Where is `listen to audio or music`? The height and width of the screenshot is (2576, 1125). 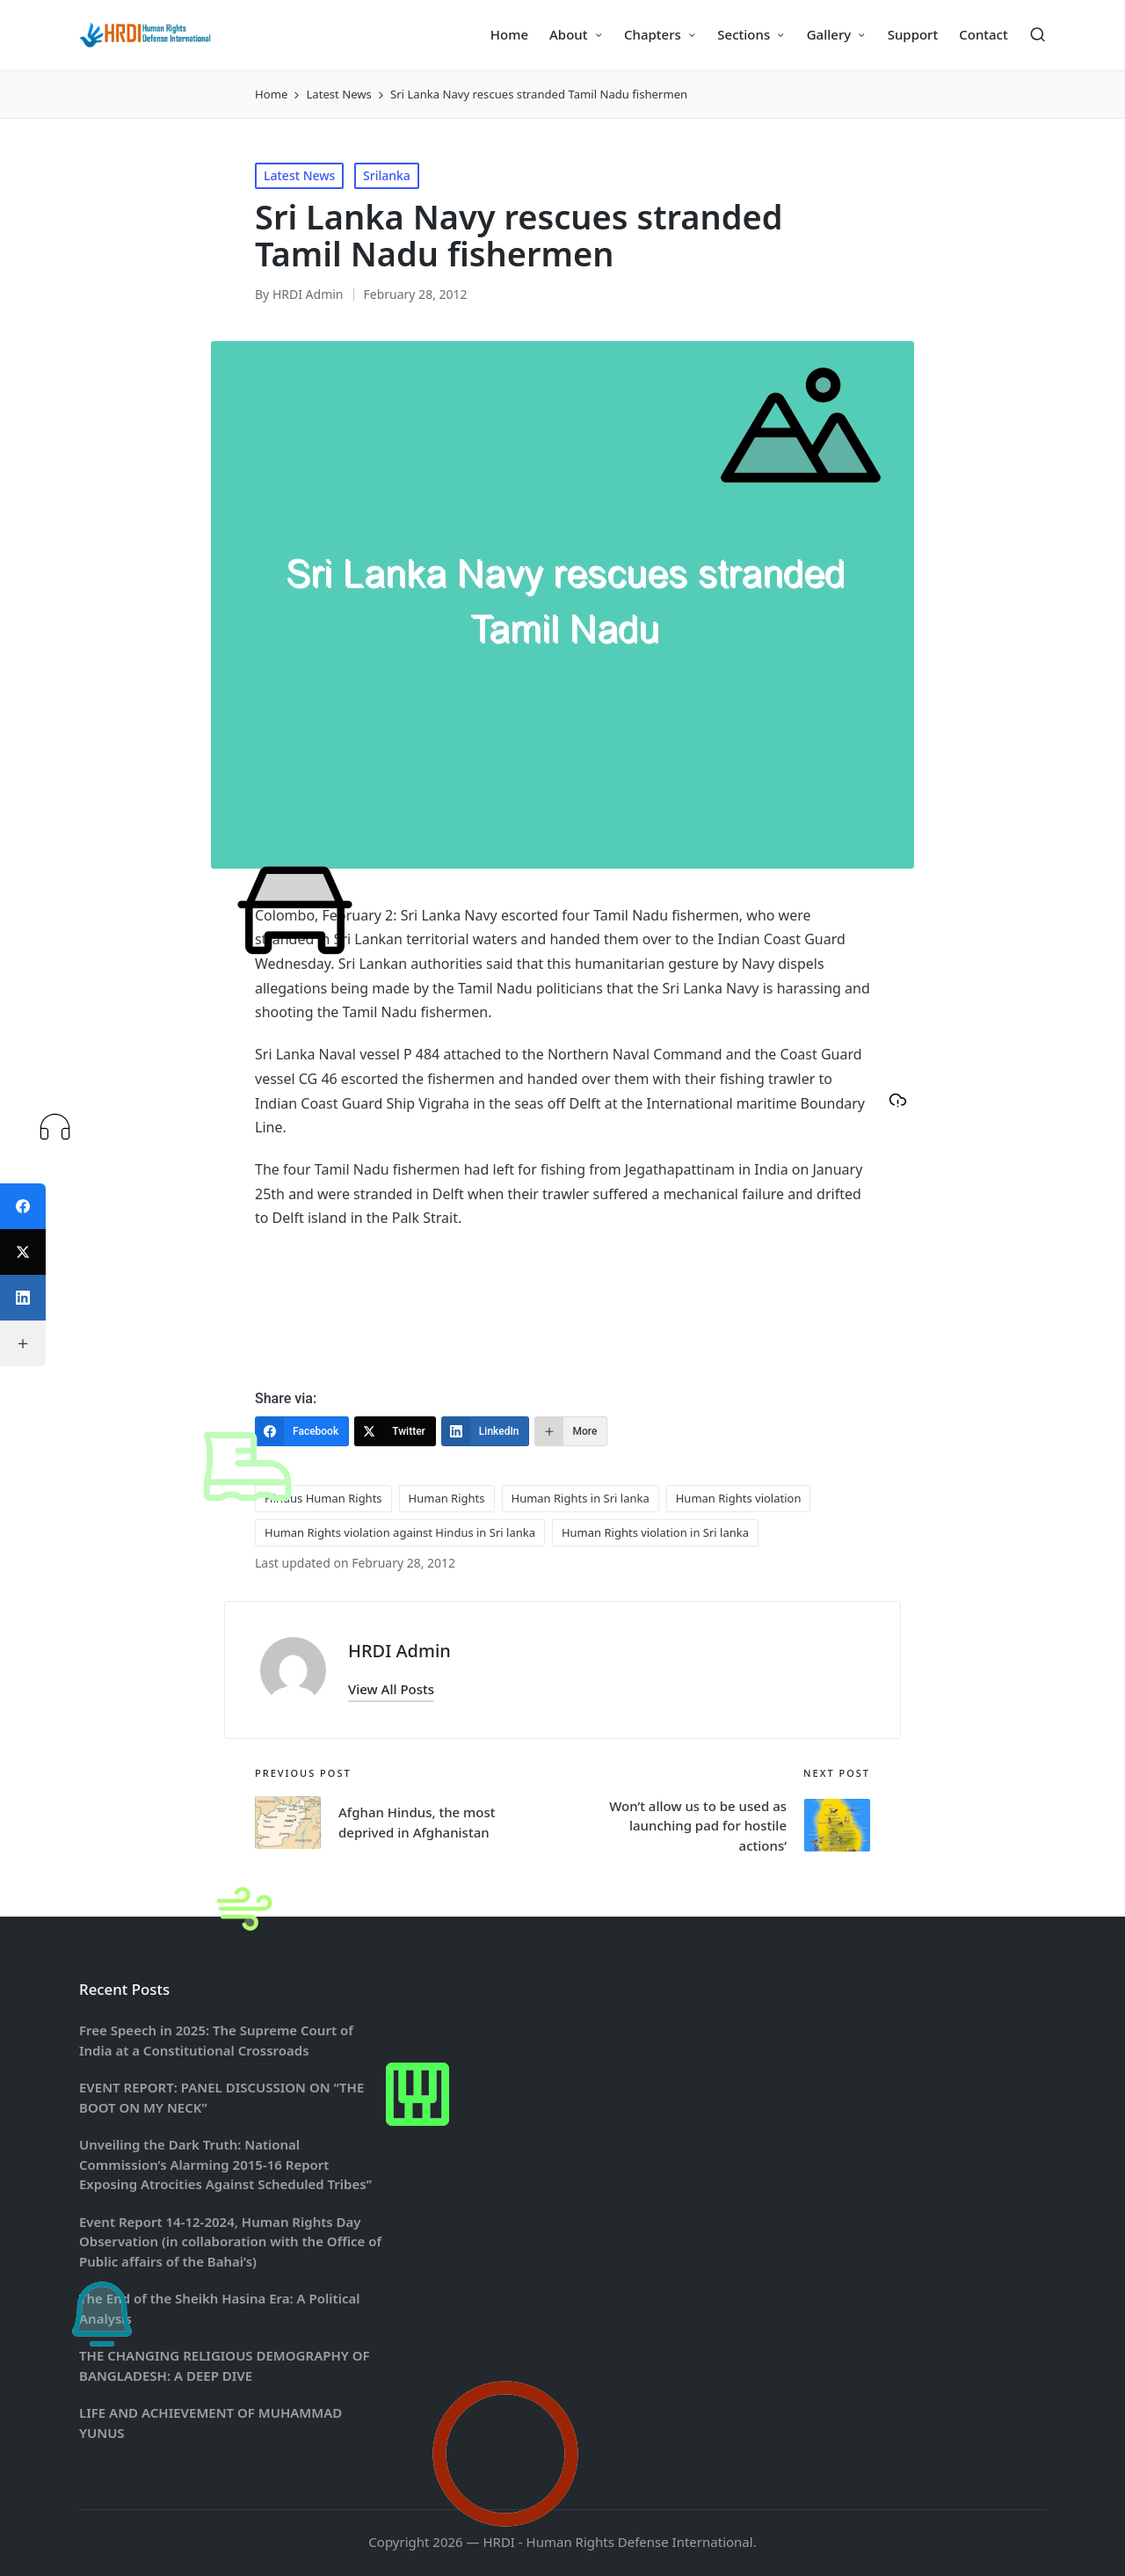 listen to audio or music is located at coordinates (54, 1128).